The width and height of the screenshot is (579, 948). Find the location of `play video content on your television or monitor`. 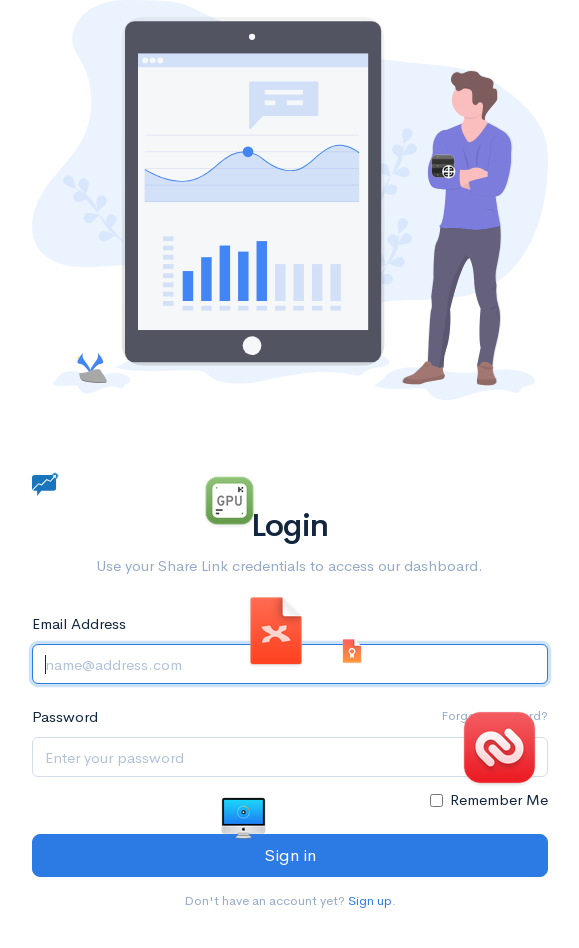

play video content on your television or monitor is located at coordinates (243, 818).